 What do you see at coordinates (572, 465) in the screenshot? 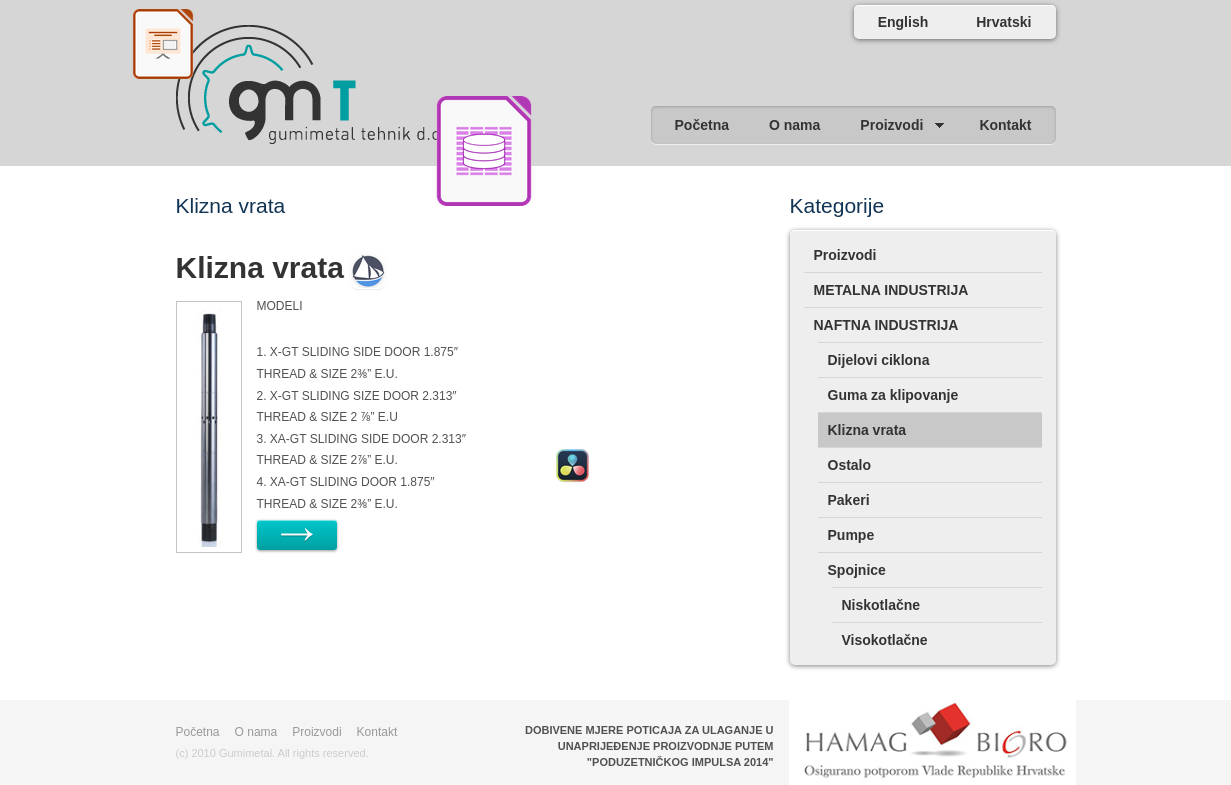
I see `open DaVinci Resolve video editing application` at bounding box center [572, 465].